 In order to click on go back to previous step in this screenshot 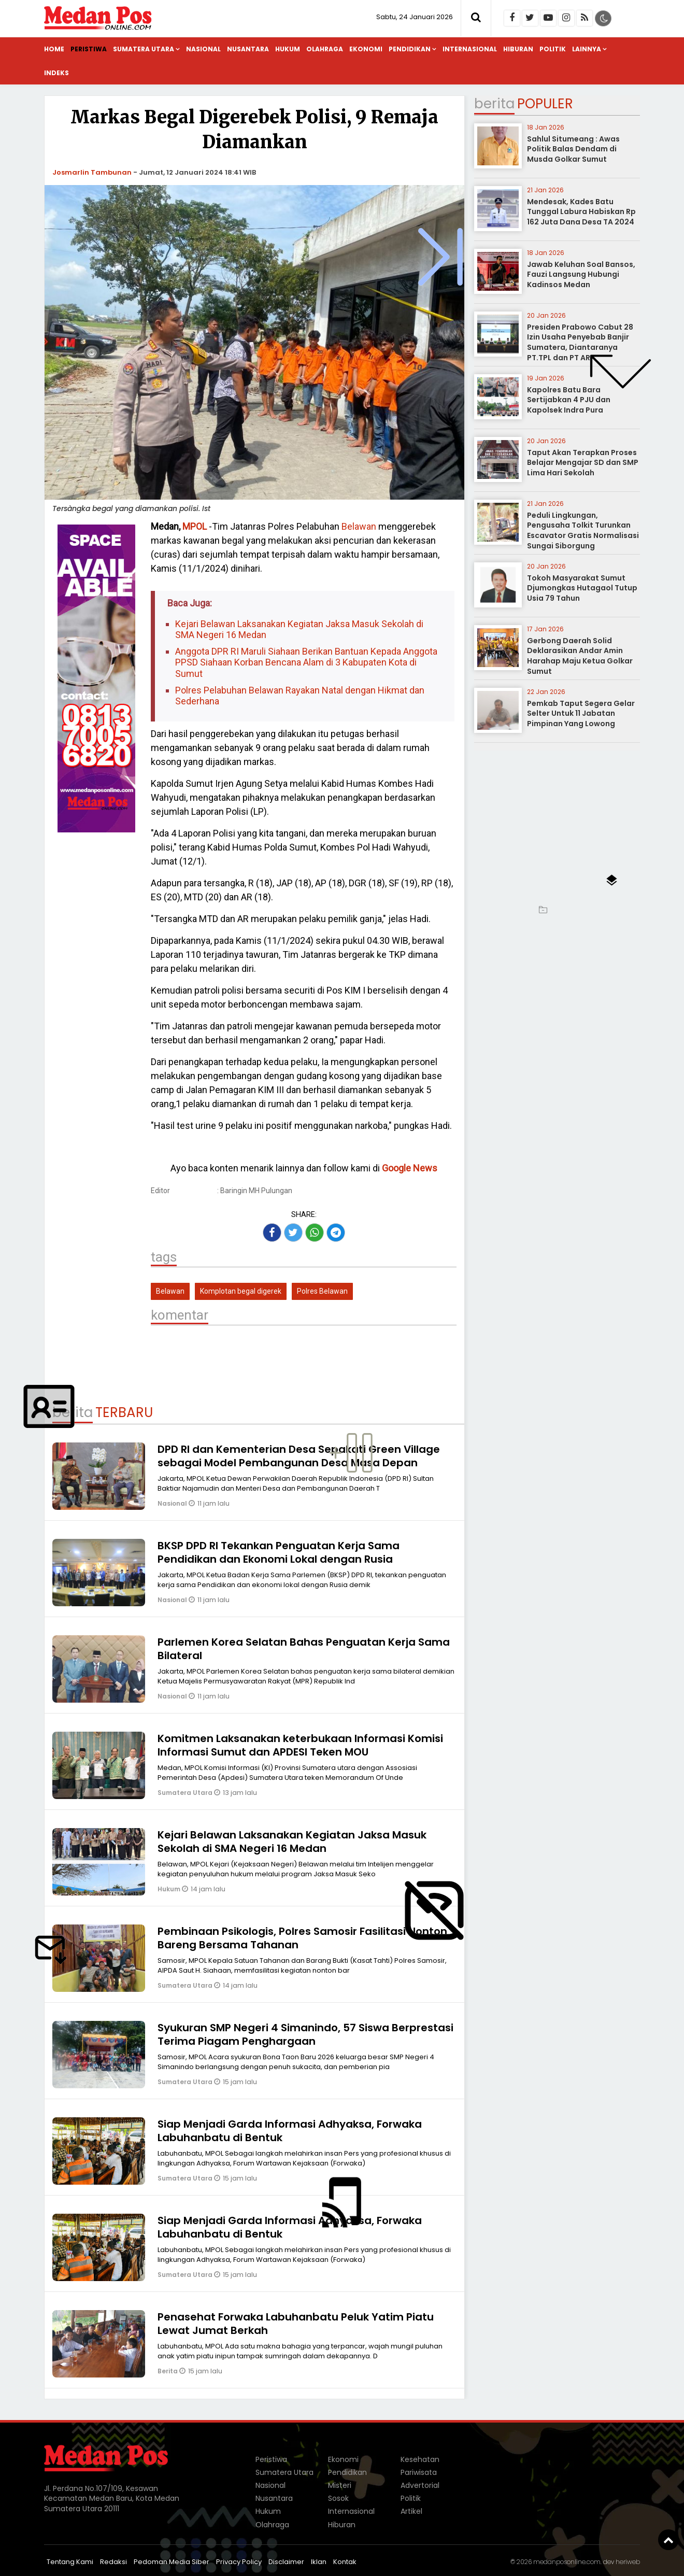, I will do `click(620, 369)`.